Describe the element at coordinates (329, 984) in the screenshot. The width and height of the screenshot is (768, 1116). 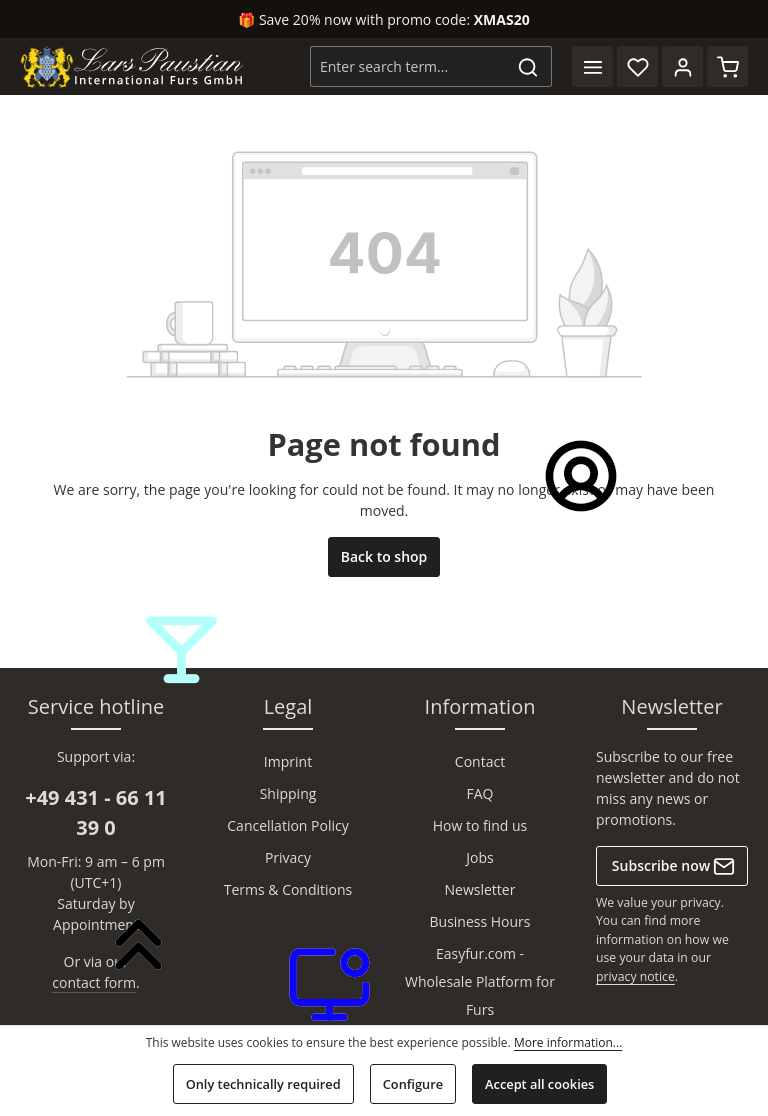
I see `indicates active screen recording or broadcast` at that location.